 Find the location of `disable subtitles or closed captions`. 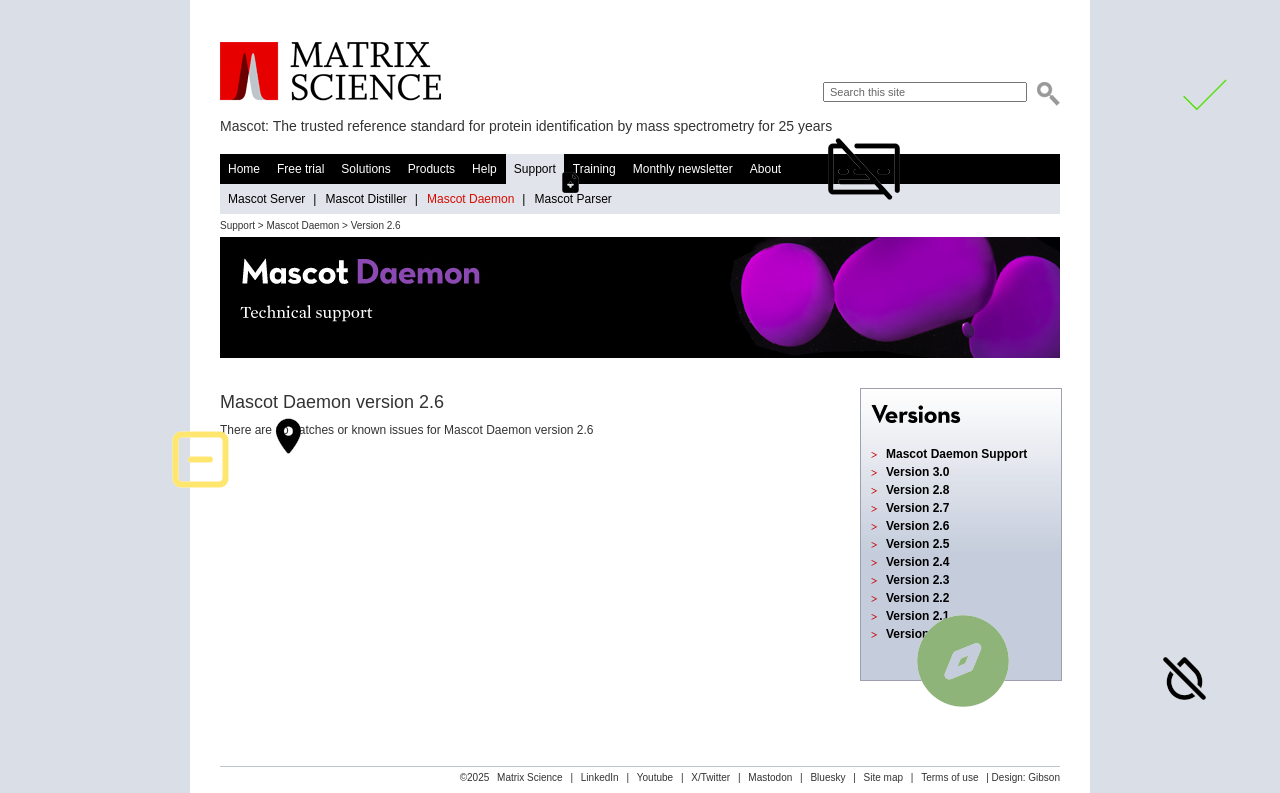

disable subtitles or closed captions is located at coordinates (864, 169).